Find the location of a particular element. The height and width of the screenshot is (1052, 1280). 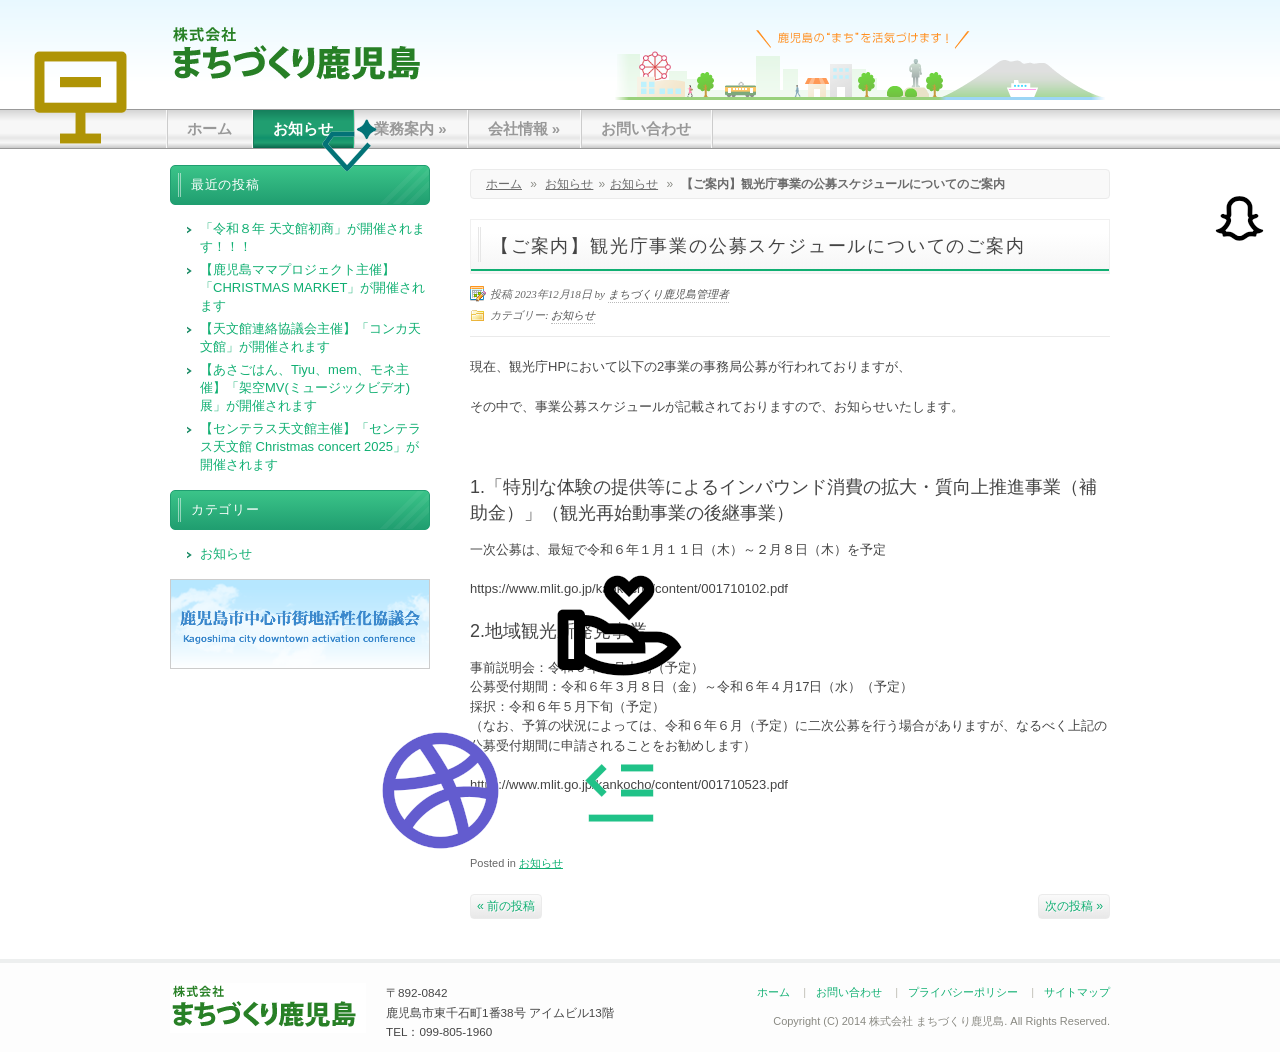

open snapchat is located at coordinates (1239, 217).